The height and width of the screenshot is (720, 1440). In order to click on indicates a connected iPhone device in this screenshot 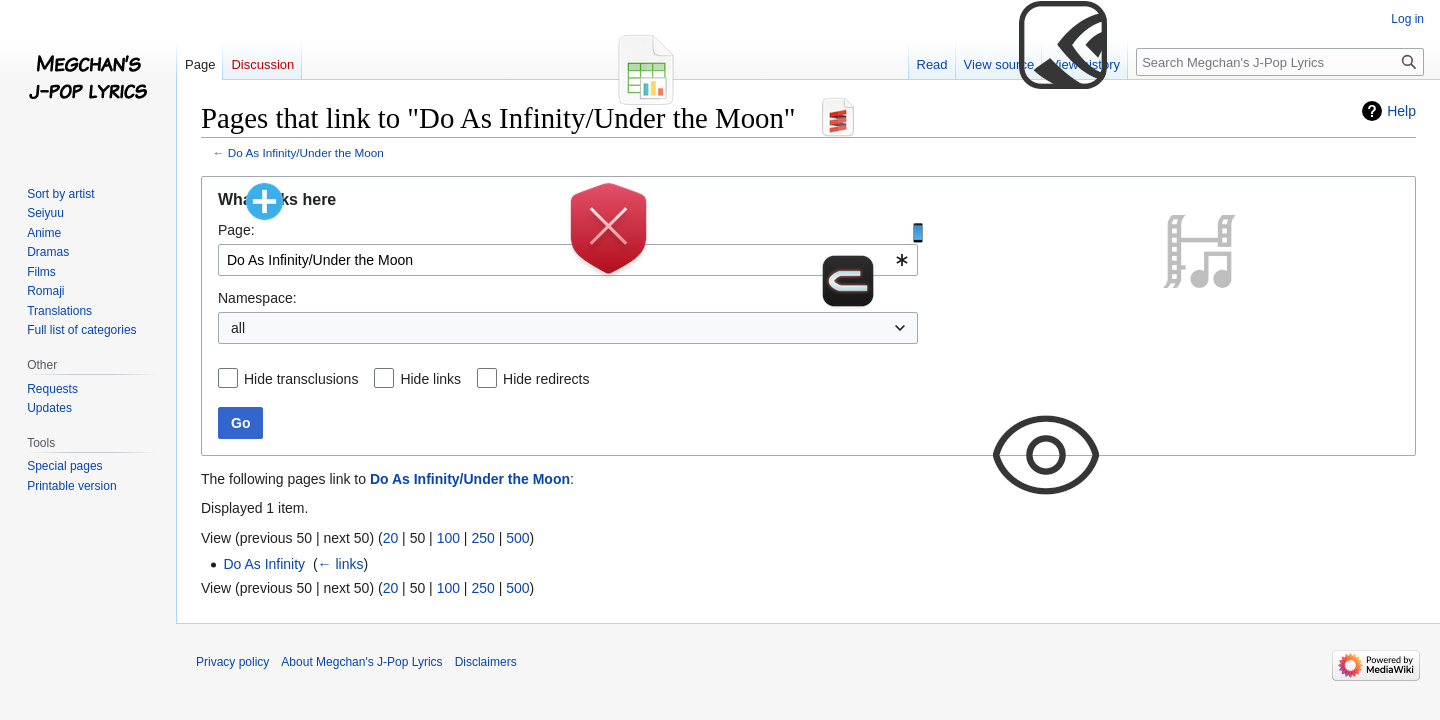, I will do `click(918, 233)`.